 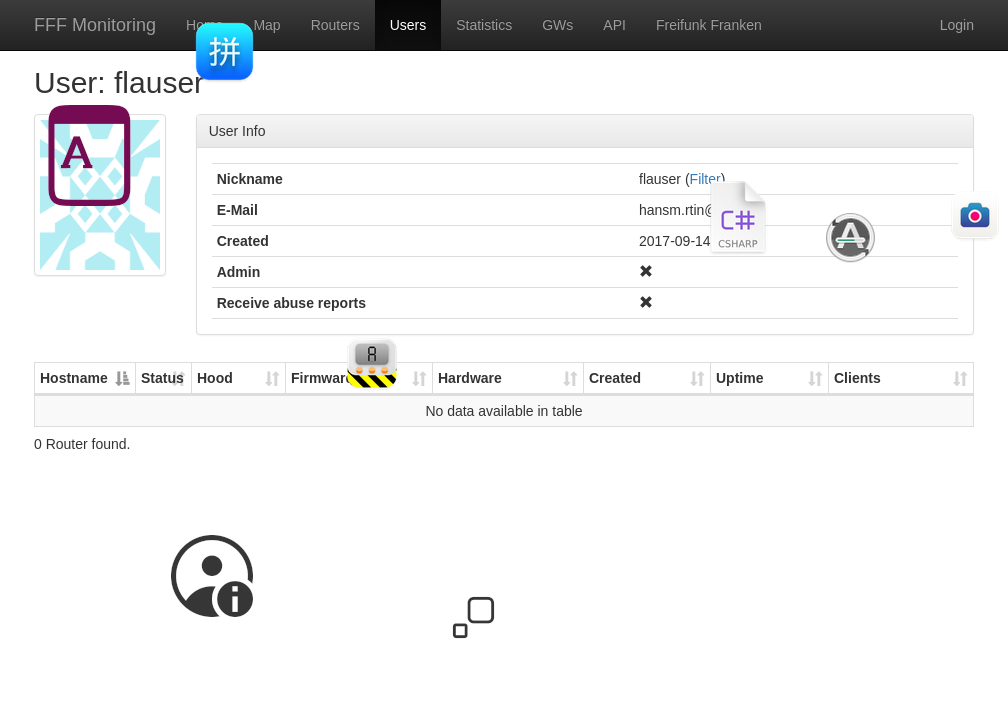 What do you see at coordinates (92, 155) in the screenshot?
I see `open ebook reader app` at bounding box center [92, 155].